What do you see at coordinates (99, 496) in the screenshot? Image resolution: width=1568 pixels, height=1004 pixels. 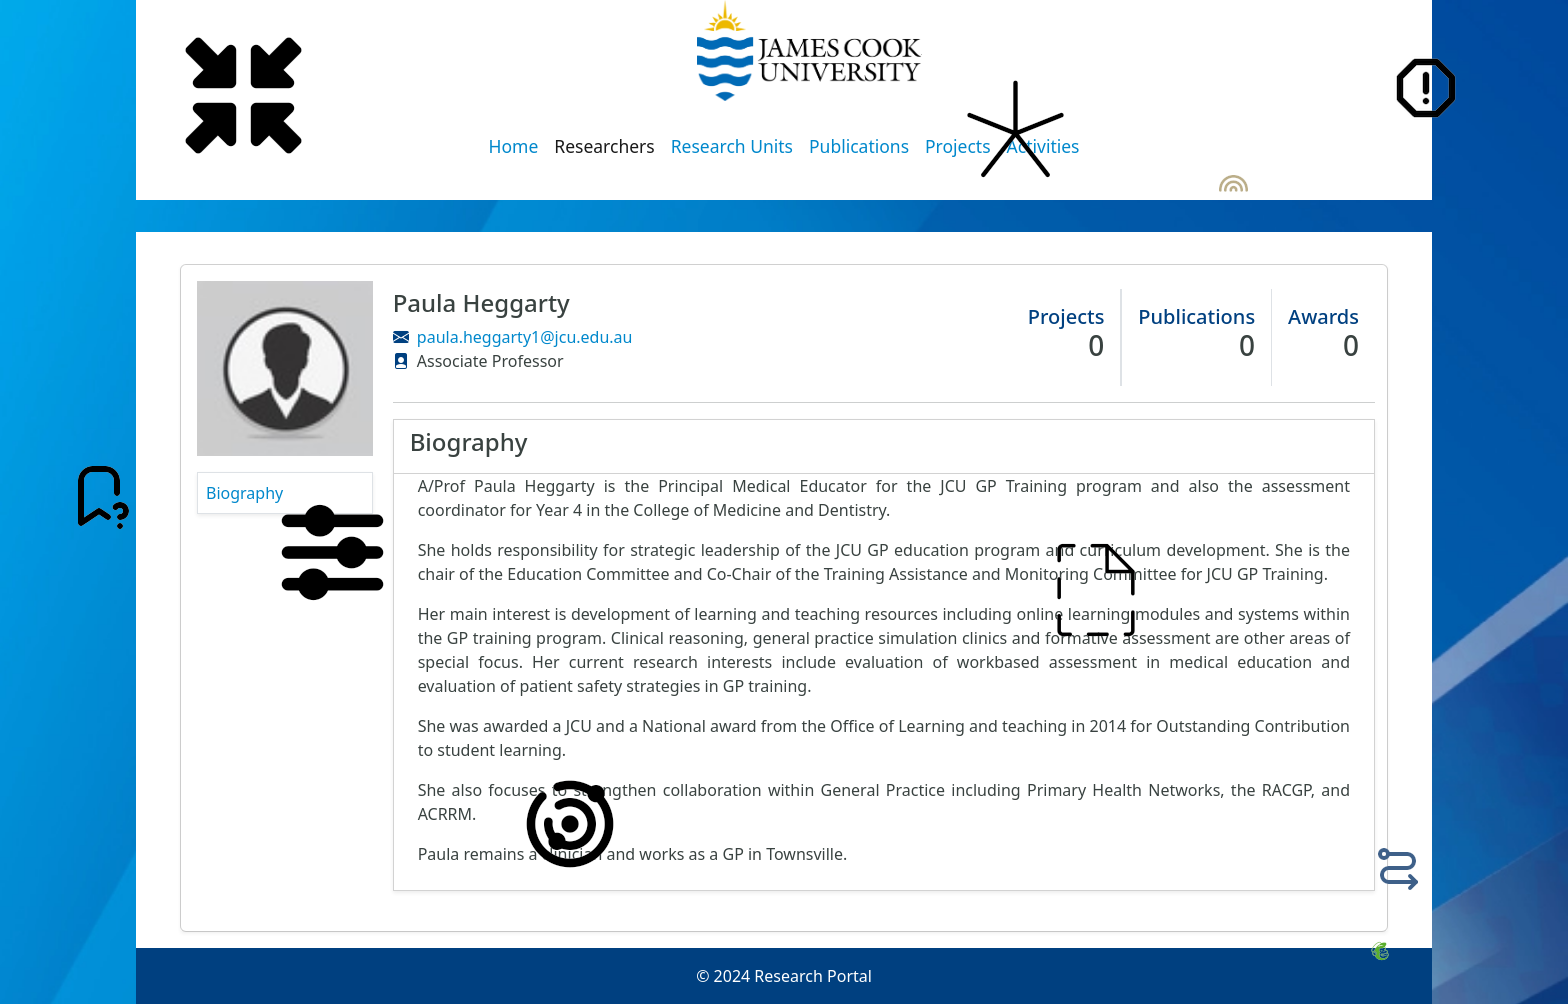 I see `access bookmark help or FAQ` at bounding box center [99, 496].